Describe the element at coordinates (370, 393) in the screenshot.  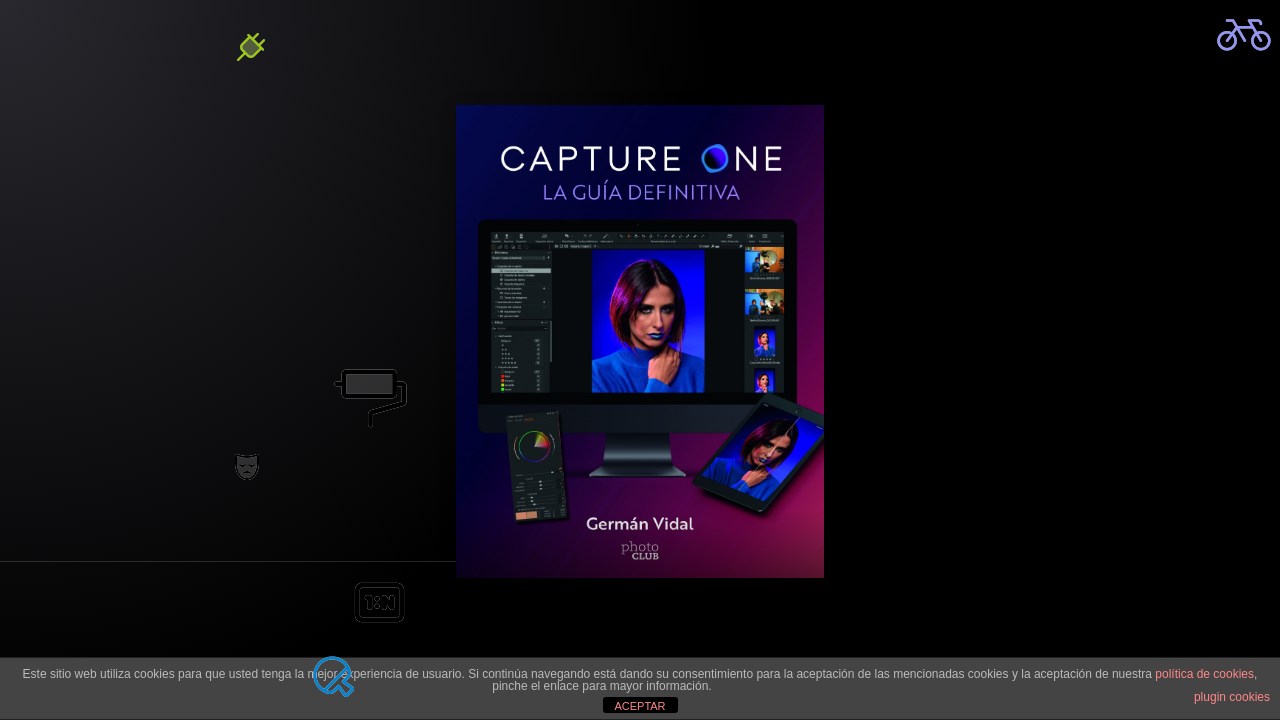
I see `customize theme or appearance settings` at that location.